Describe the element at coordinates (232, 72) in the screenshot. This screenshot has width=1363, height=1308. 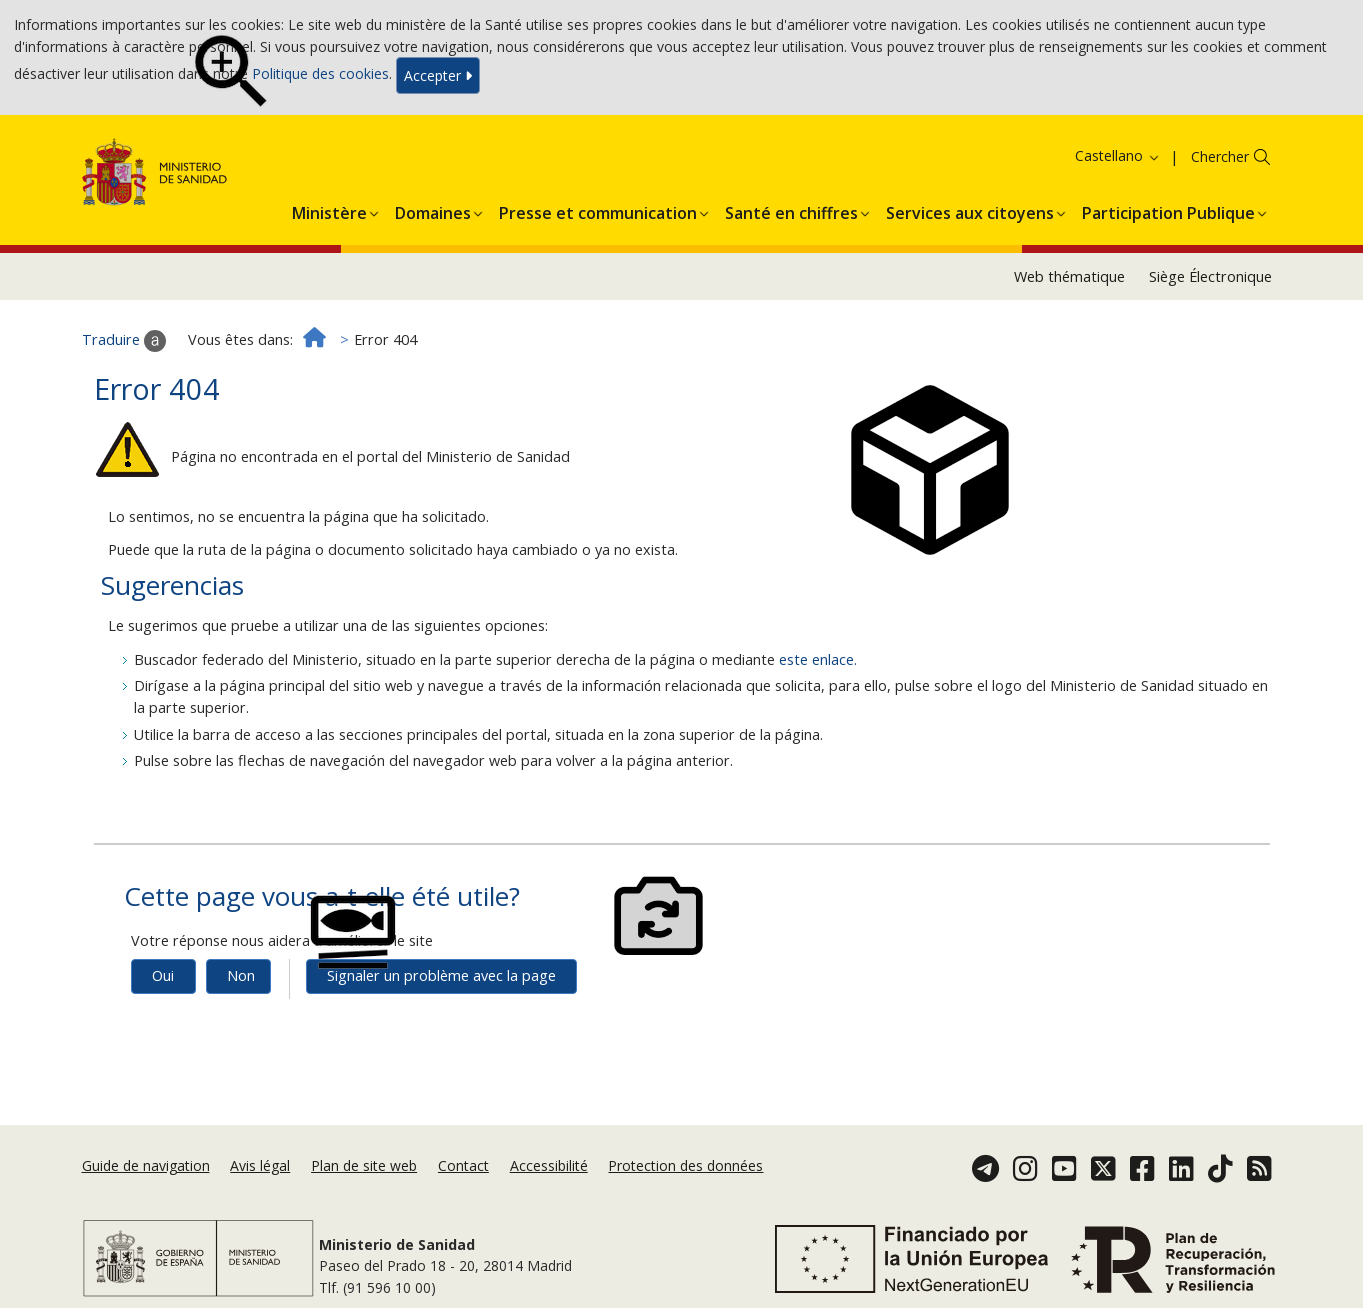
I see `zoom in on content or image` at that location.